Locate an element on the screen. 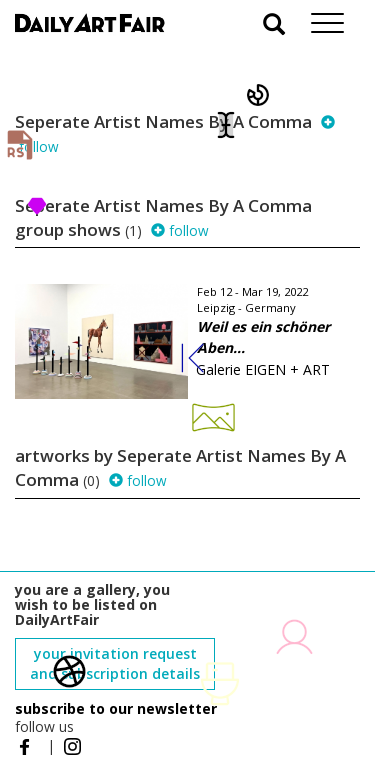 This screenshot has width=375, height=776. open sketch app is located at coordinates (37, 206).